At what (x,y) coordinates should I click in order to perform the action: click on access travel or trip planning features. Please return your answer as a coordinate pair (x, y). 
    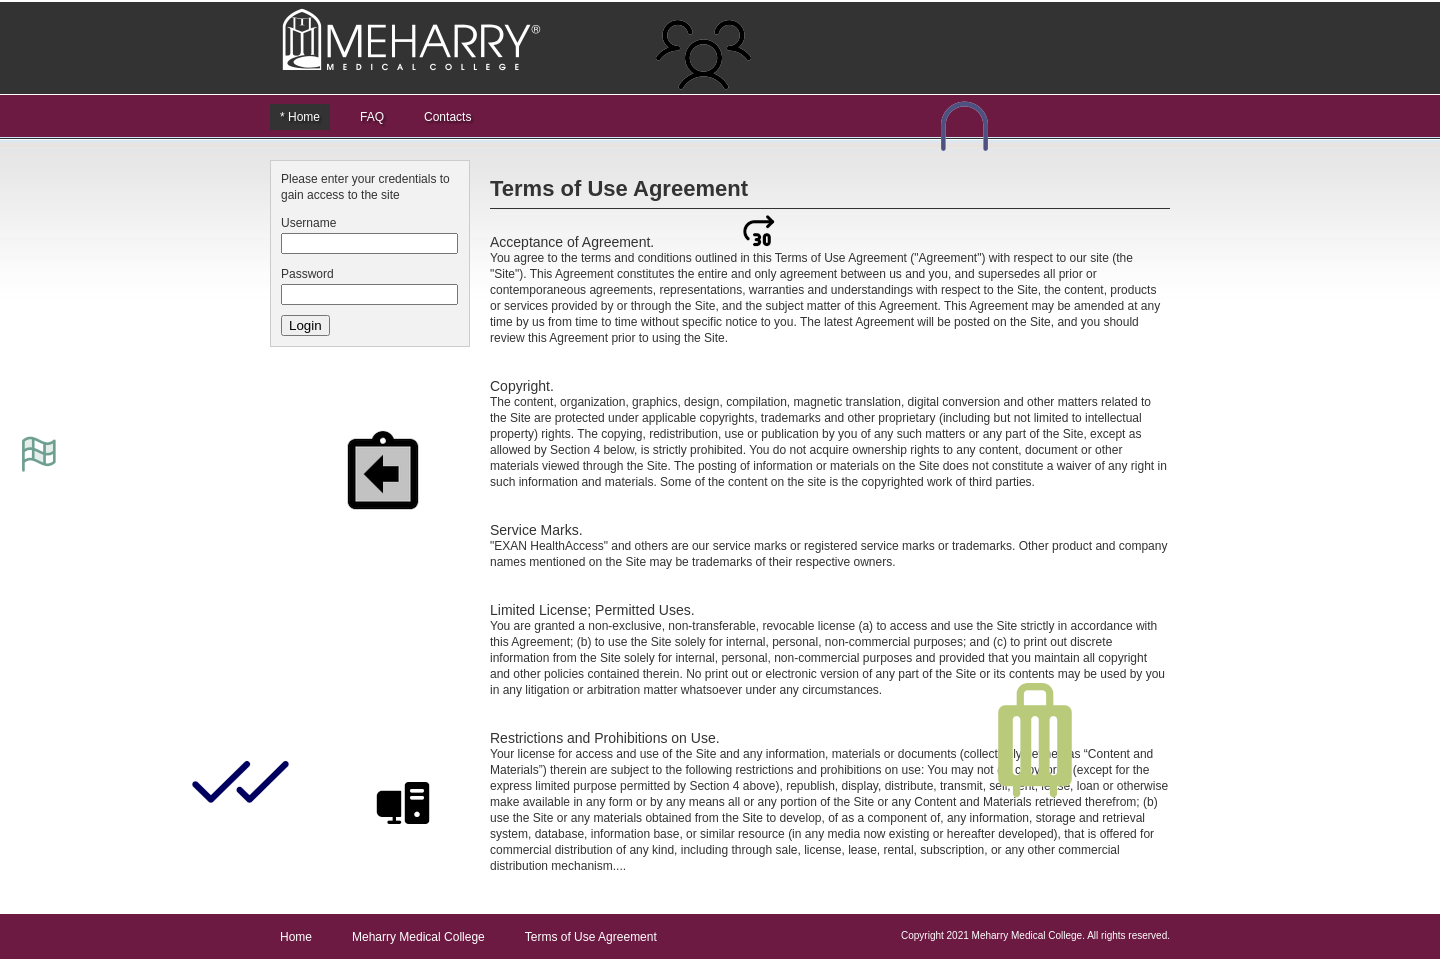
    Looking at the image, I should click on (1035, 742).